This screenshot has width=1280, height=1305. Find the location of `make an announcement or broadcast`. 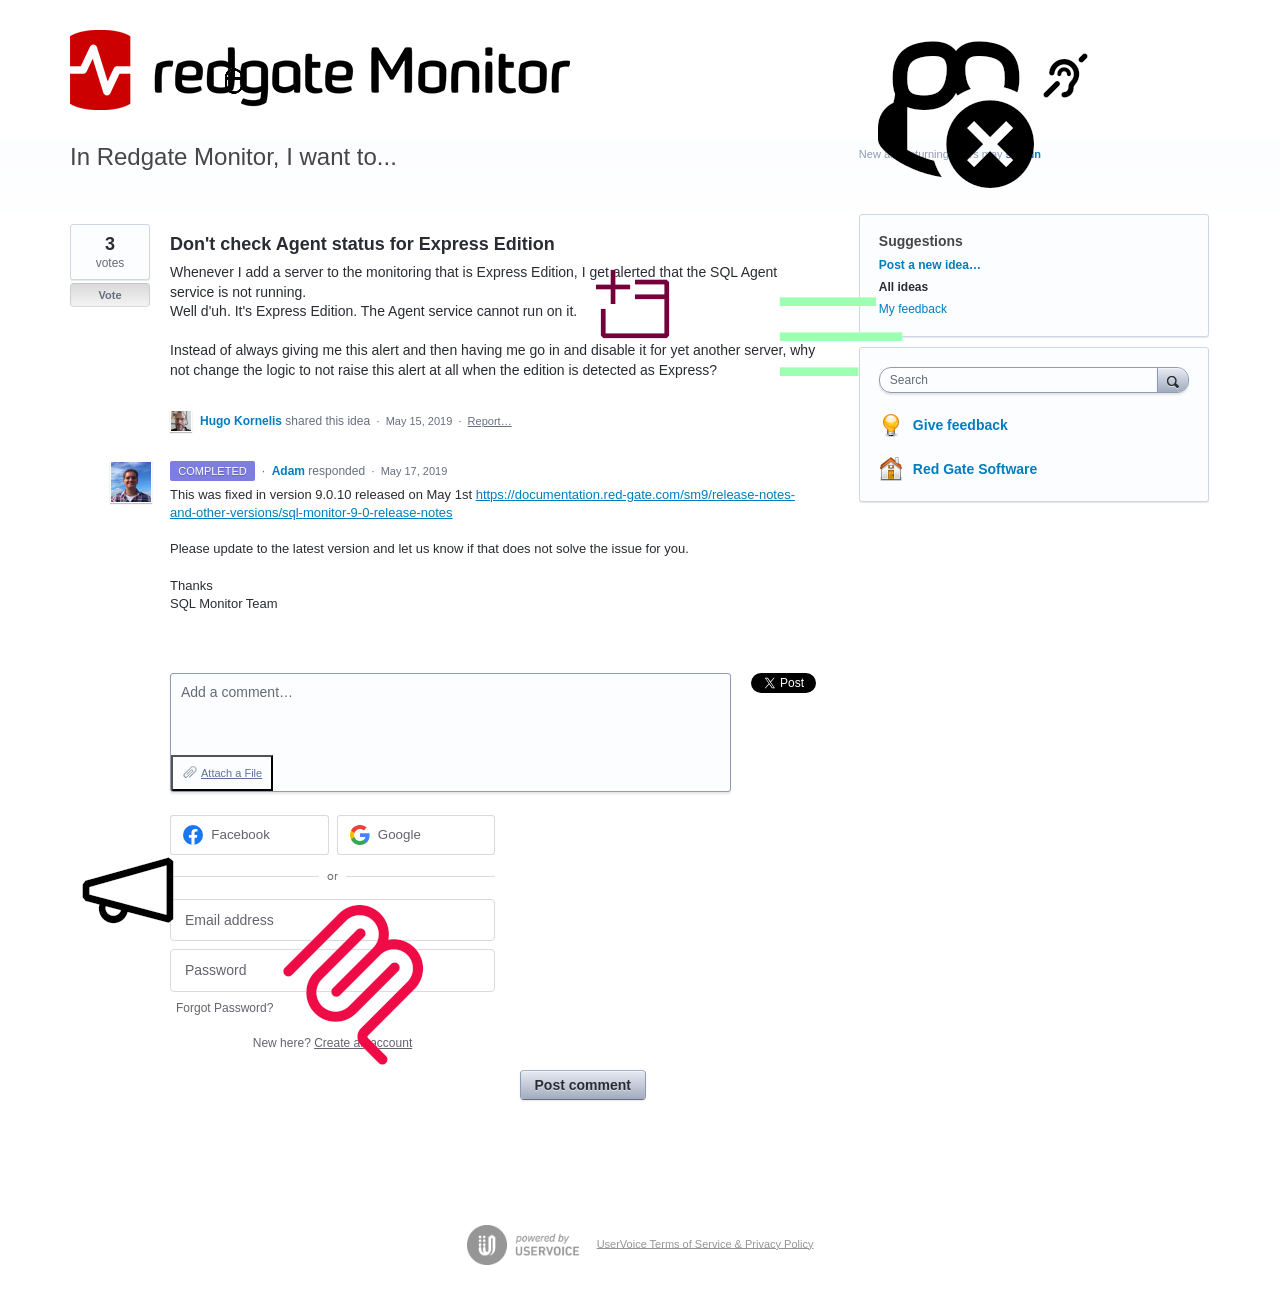

make an announcement or broadcast is located at coordinates (126, 889).